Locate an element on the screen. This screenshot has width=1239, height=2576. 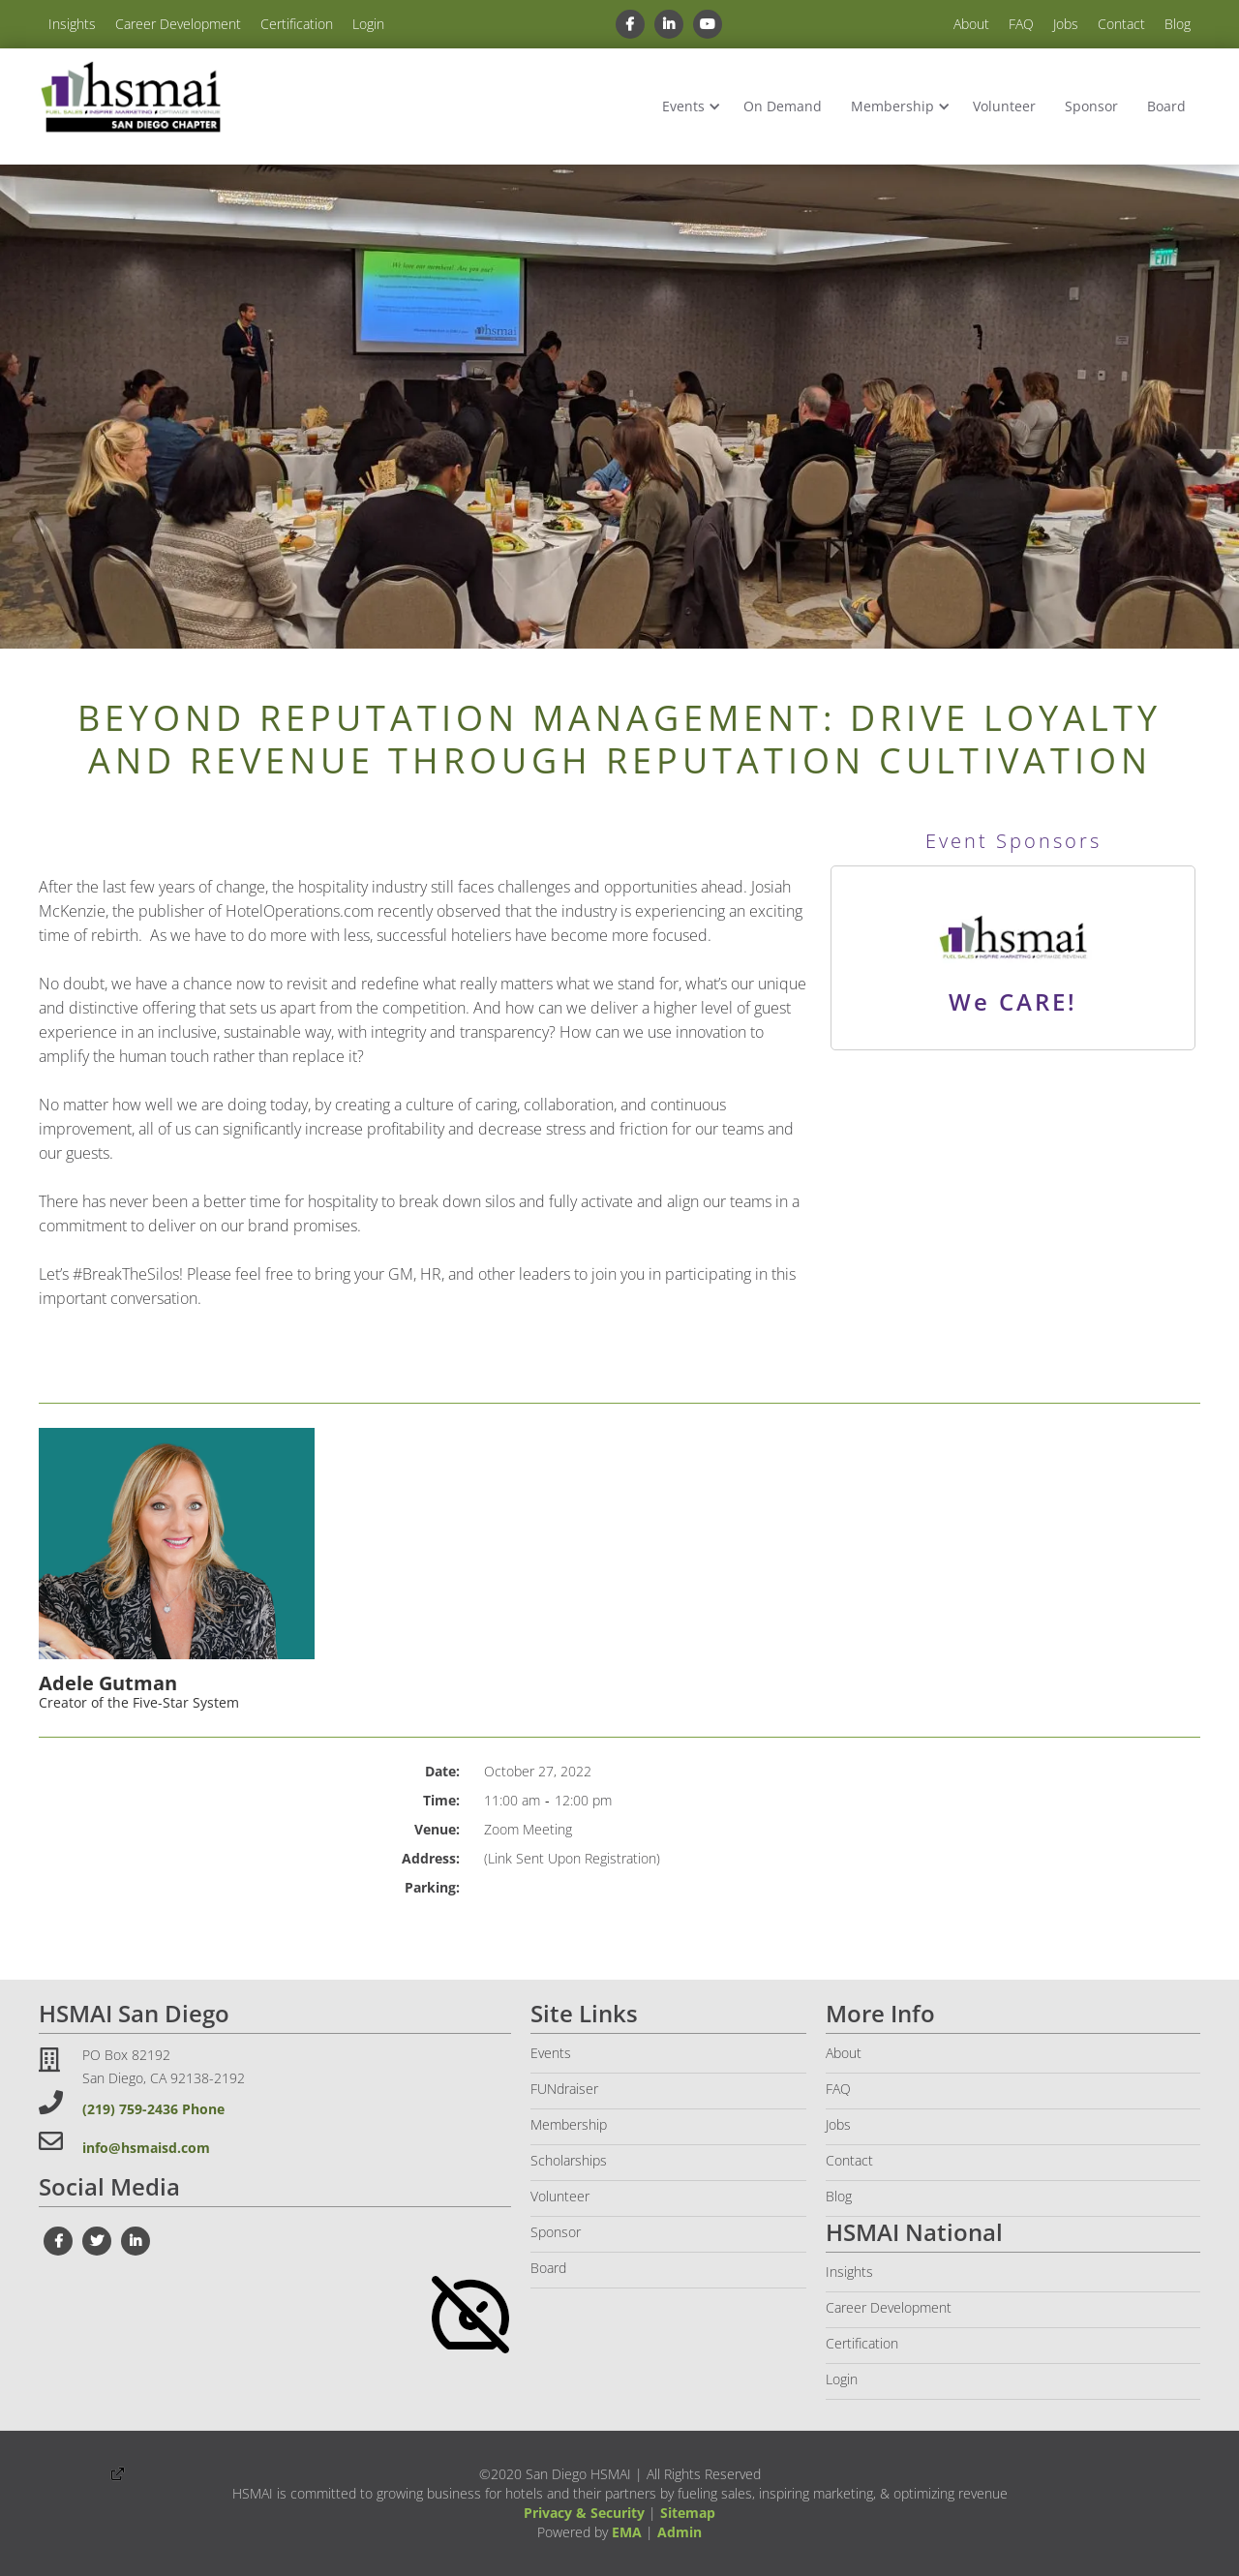
dashboard view is disabled or unavailable is located at coordinates (470, 2315).